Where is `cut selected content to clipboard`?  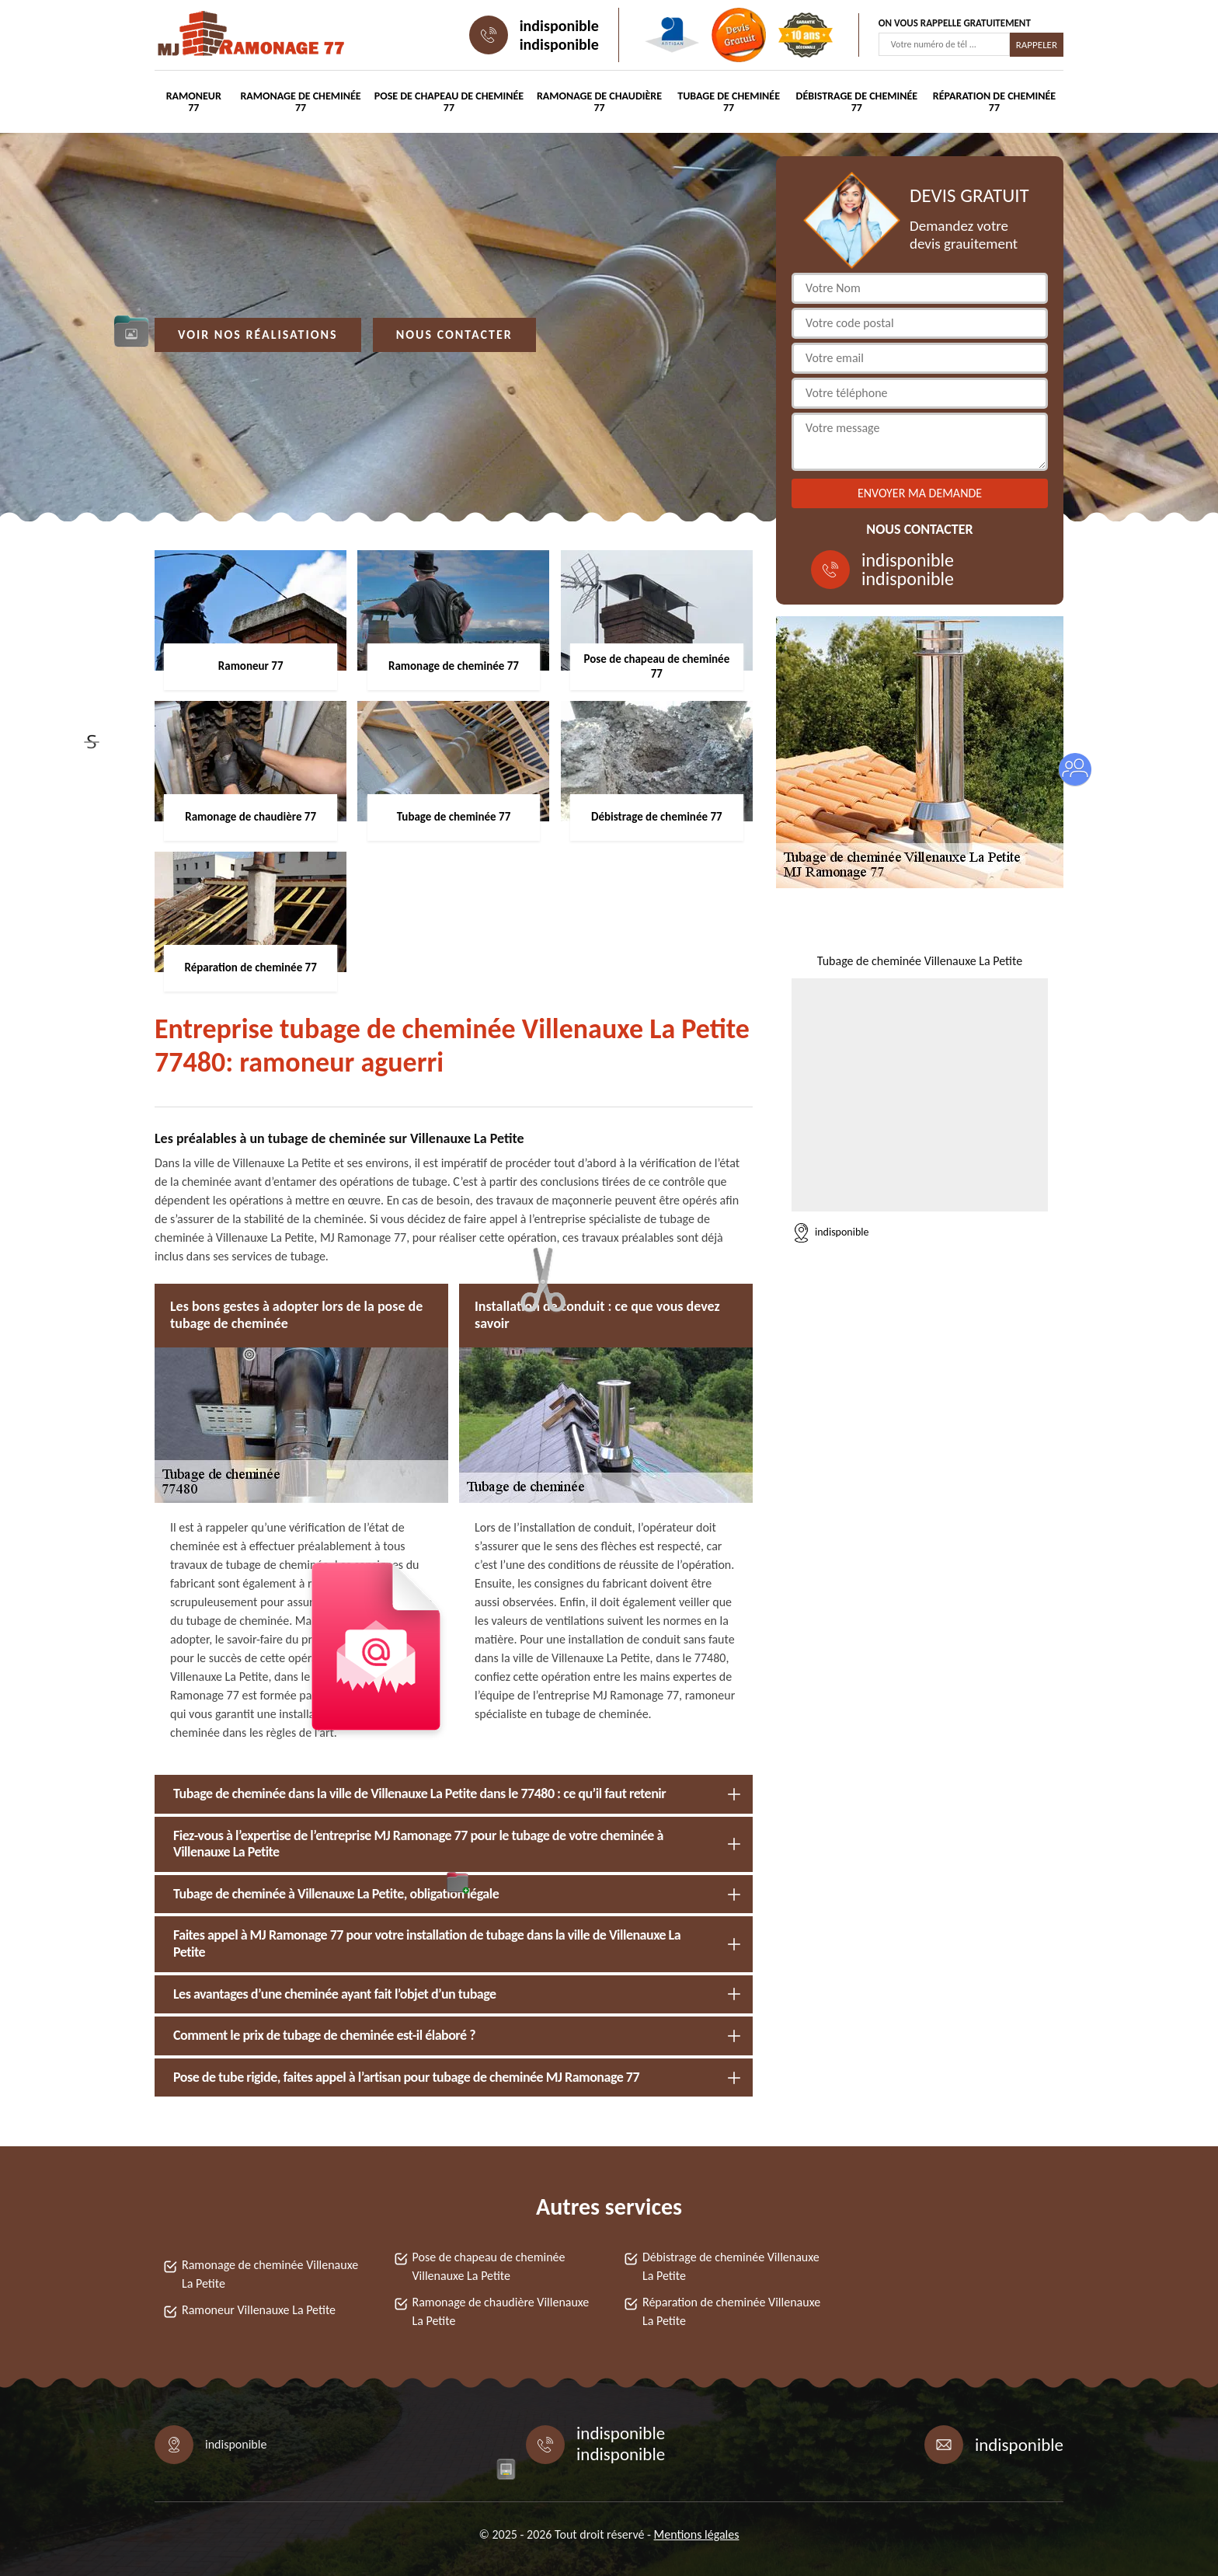 cut selected content to clipboard is located at coordinates (543, 1280).